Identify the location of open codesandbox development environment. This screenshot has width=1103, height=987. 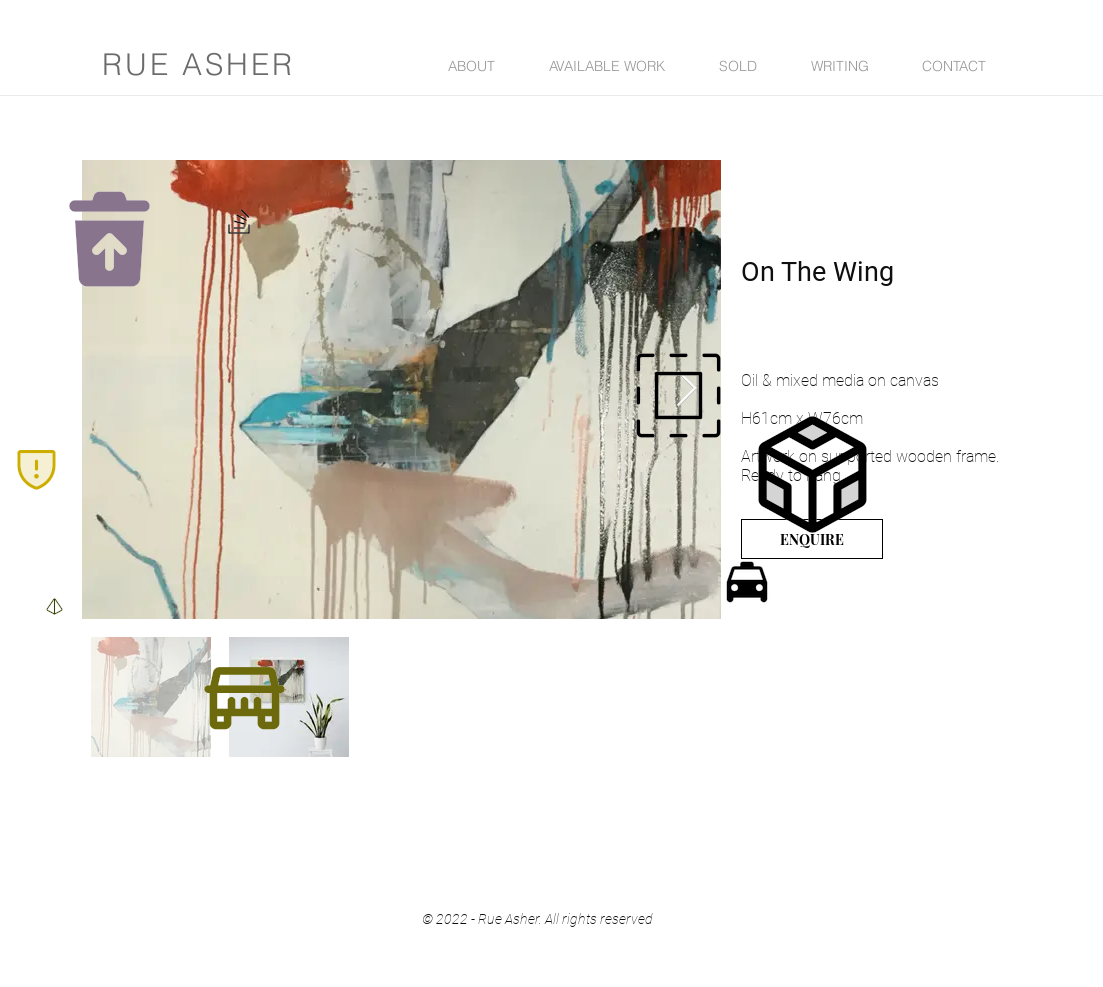
(812, 474).